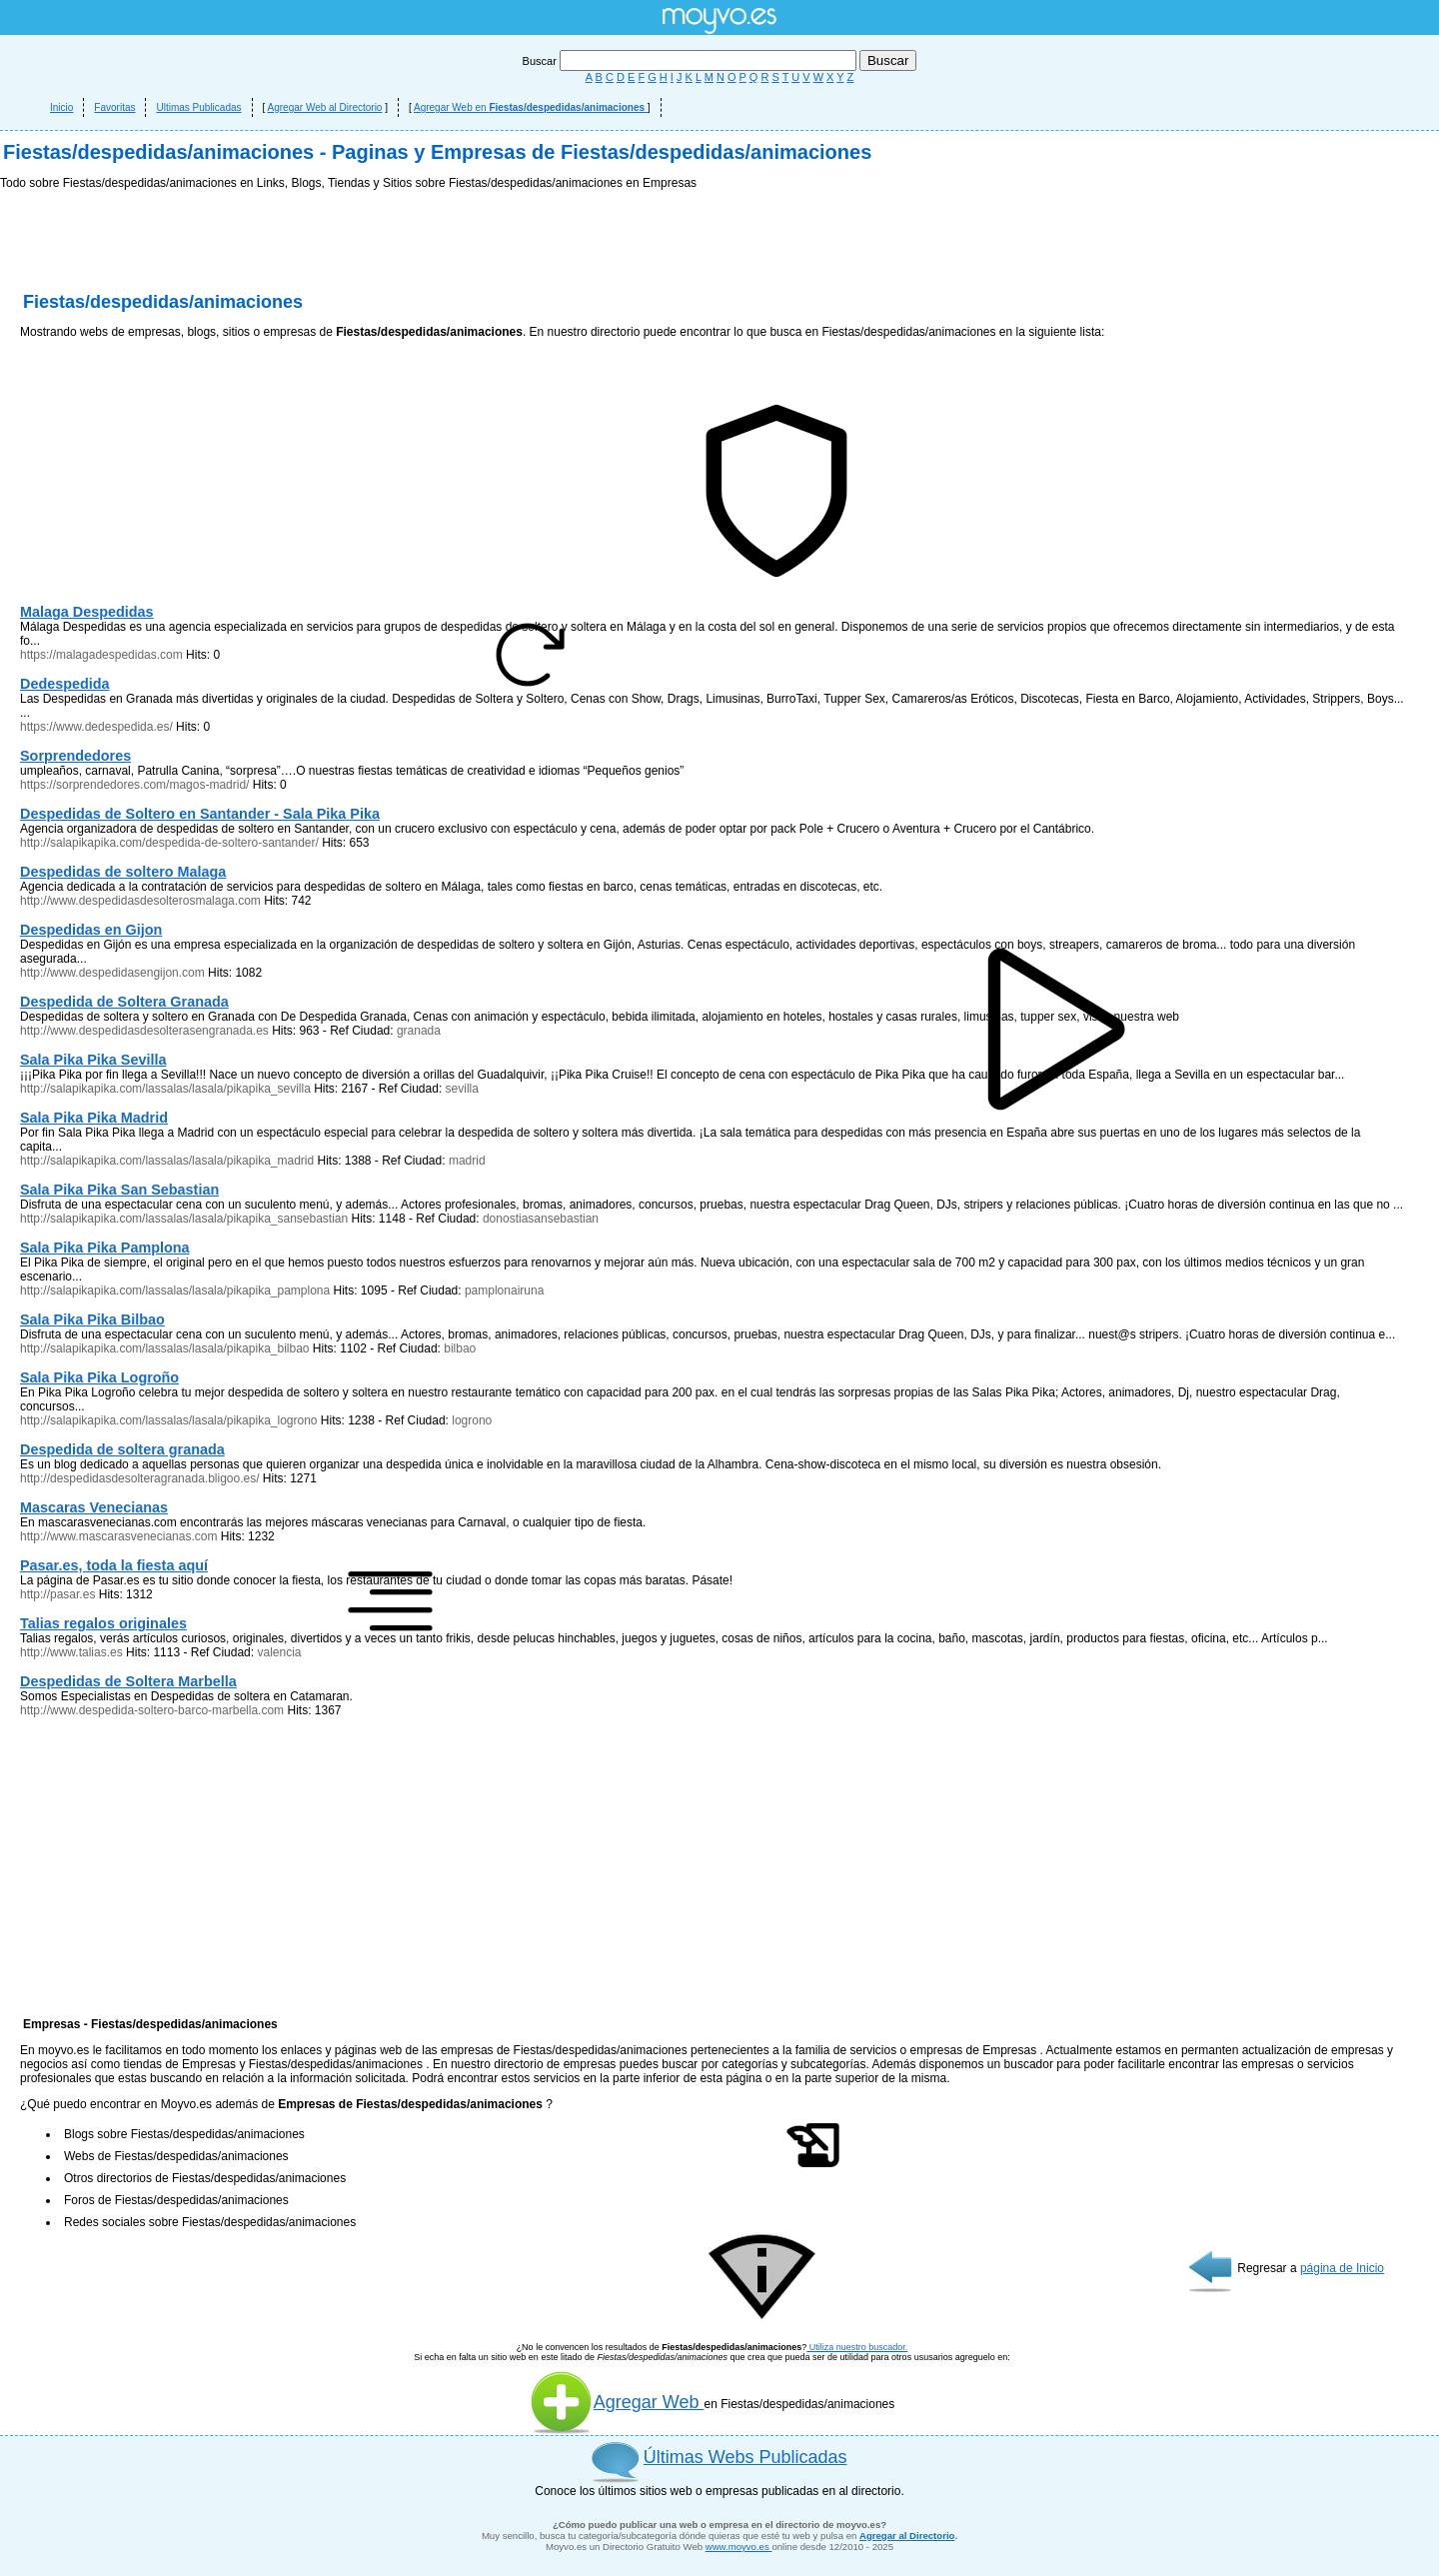 The image size is (1439, 2576). Describe the element at coordinates (1037, 1029) in the screenshot. I see `play media or video content` at that location.